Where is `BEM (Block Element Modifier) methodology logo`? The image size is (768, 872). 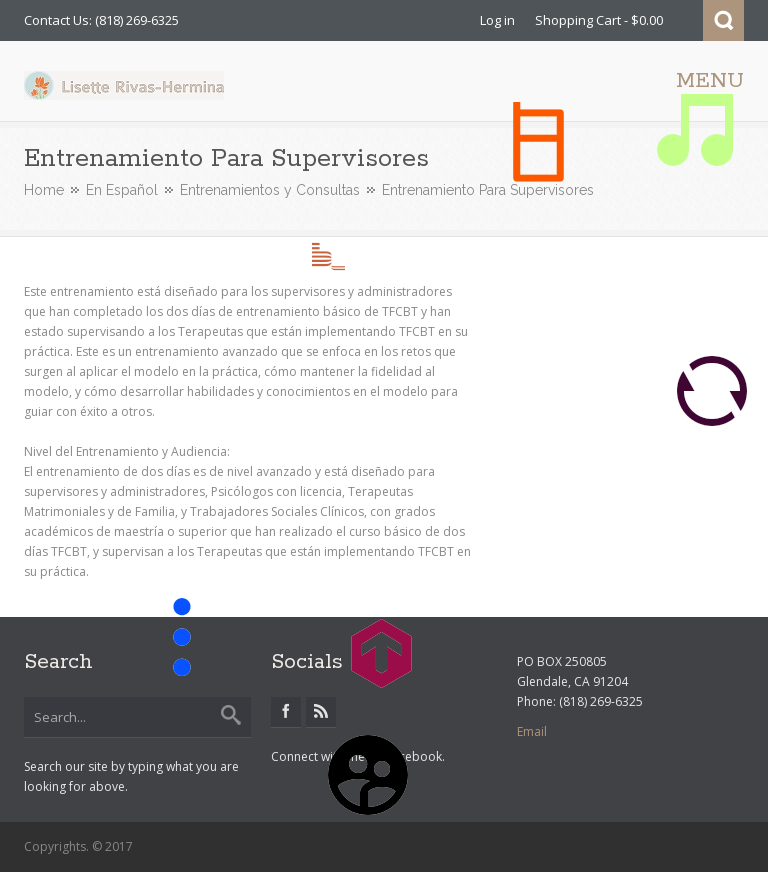
BEM (Block Element Modifier) methodology logo is located at coordinates (328, 256).